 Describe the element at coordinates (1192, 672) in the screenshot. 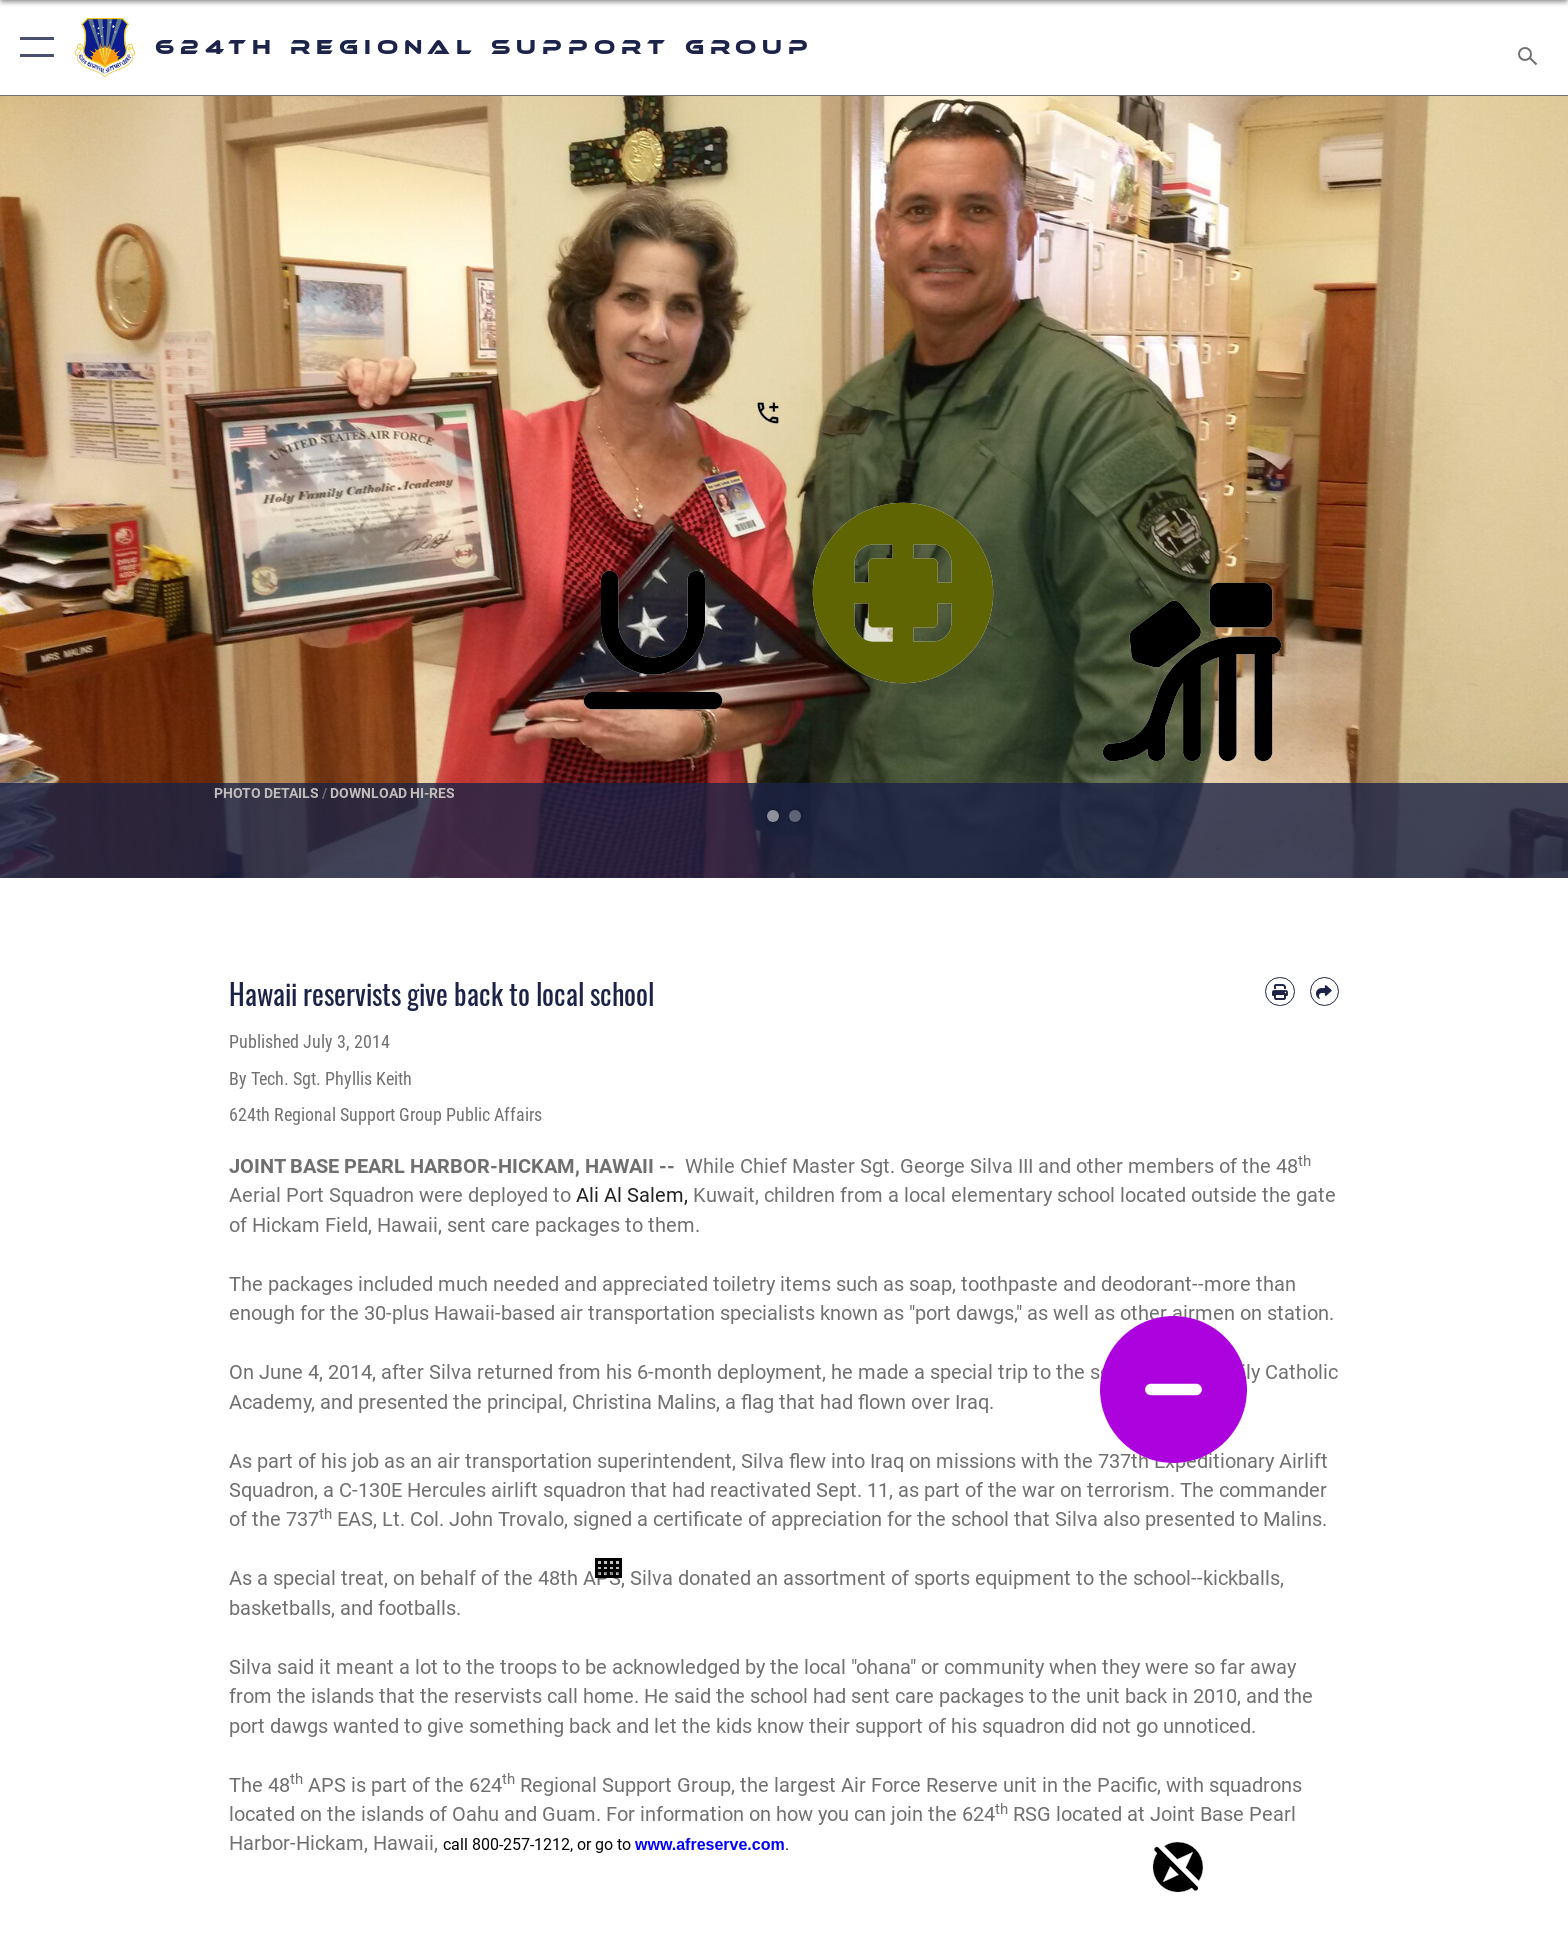

I see `access theme park or amusement park information` at that location.